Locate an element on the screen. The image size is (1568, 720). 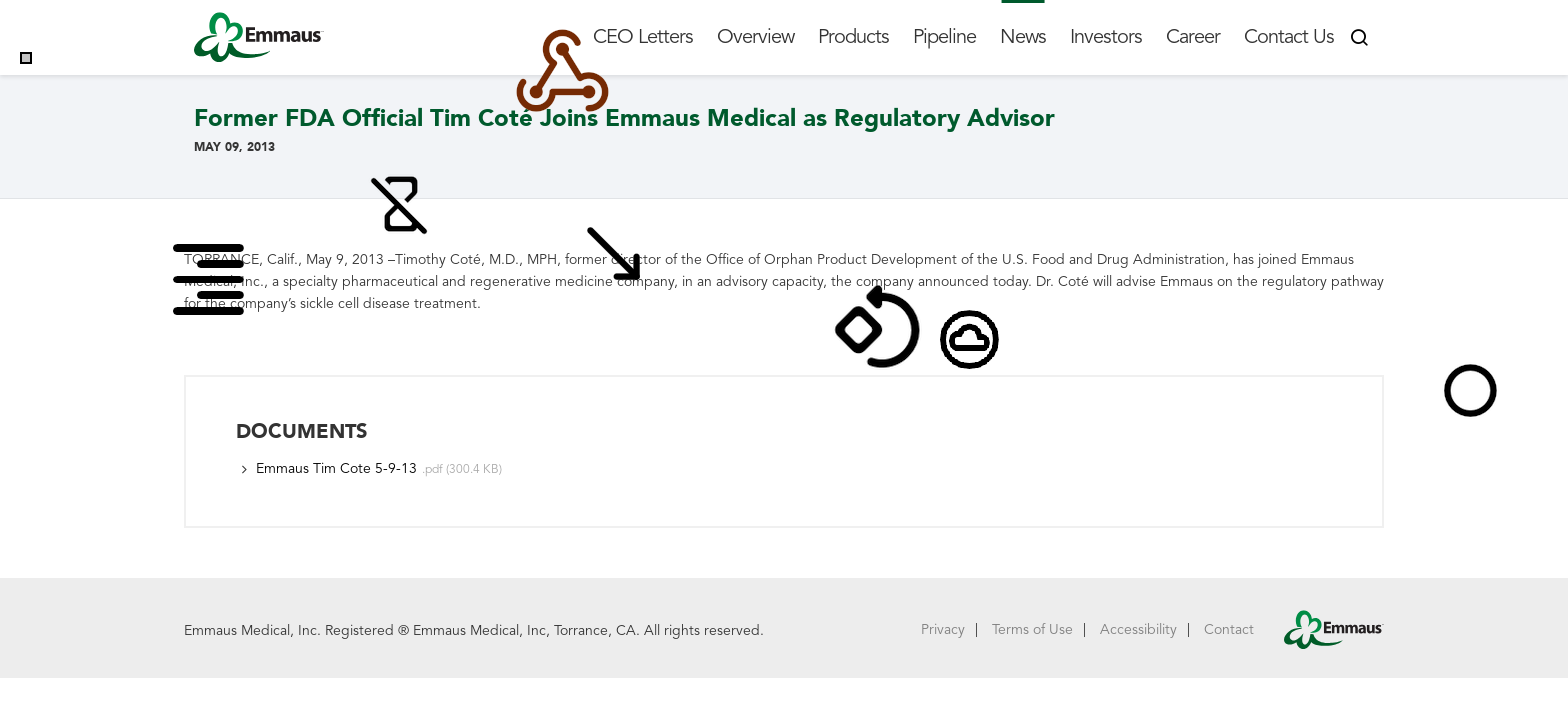
access cloud storage is located at coordinates (969, 339).